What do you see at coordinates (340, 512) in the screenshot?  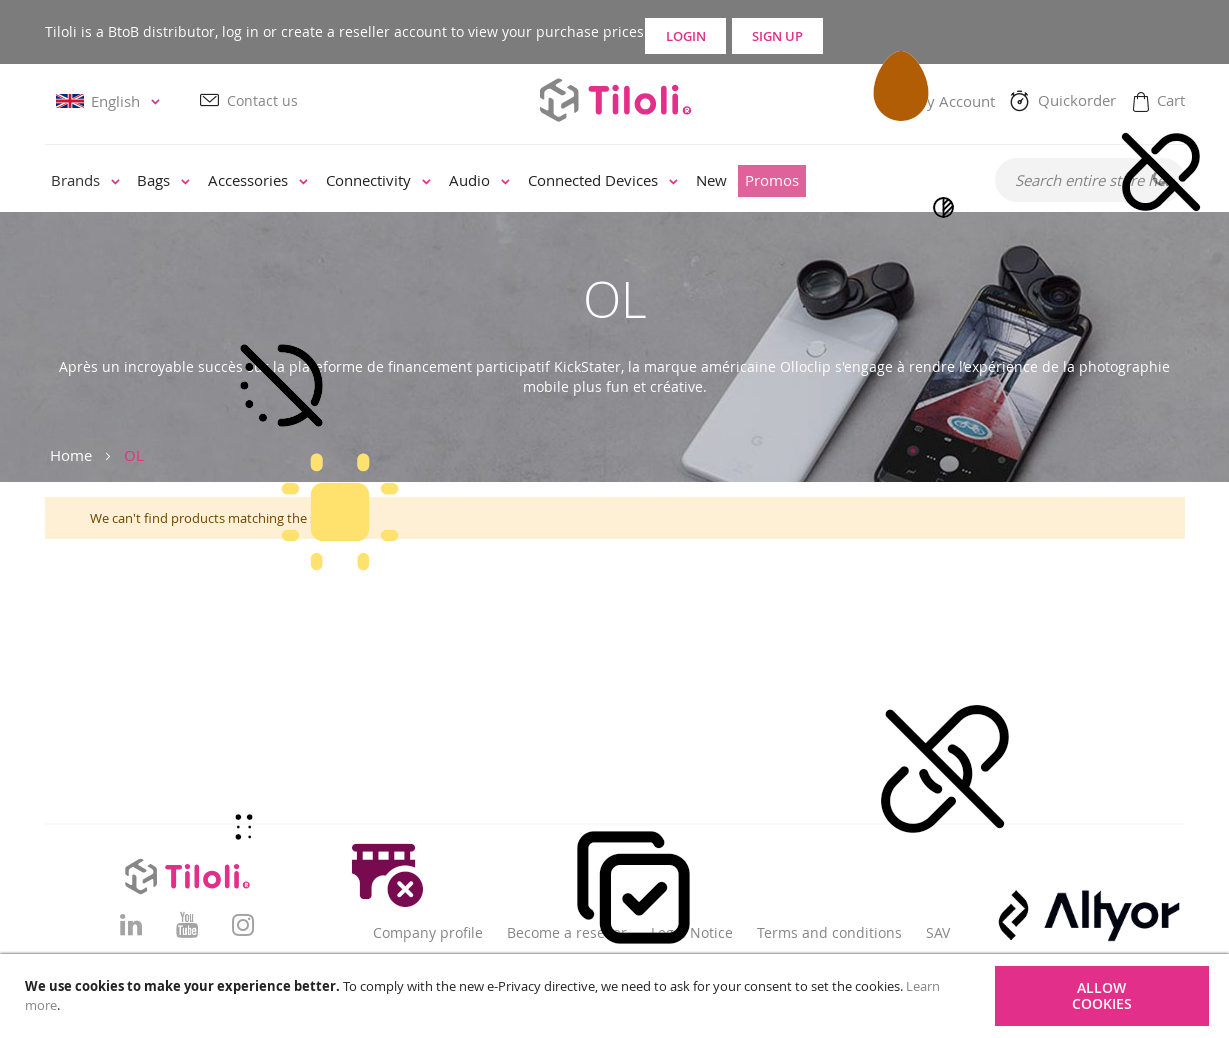 I see `select or create an artboard` at bounding box center [340, 512].